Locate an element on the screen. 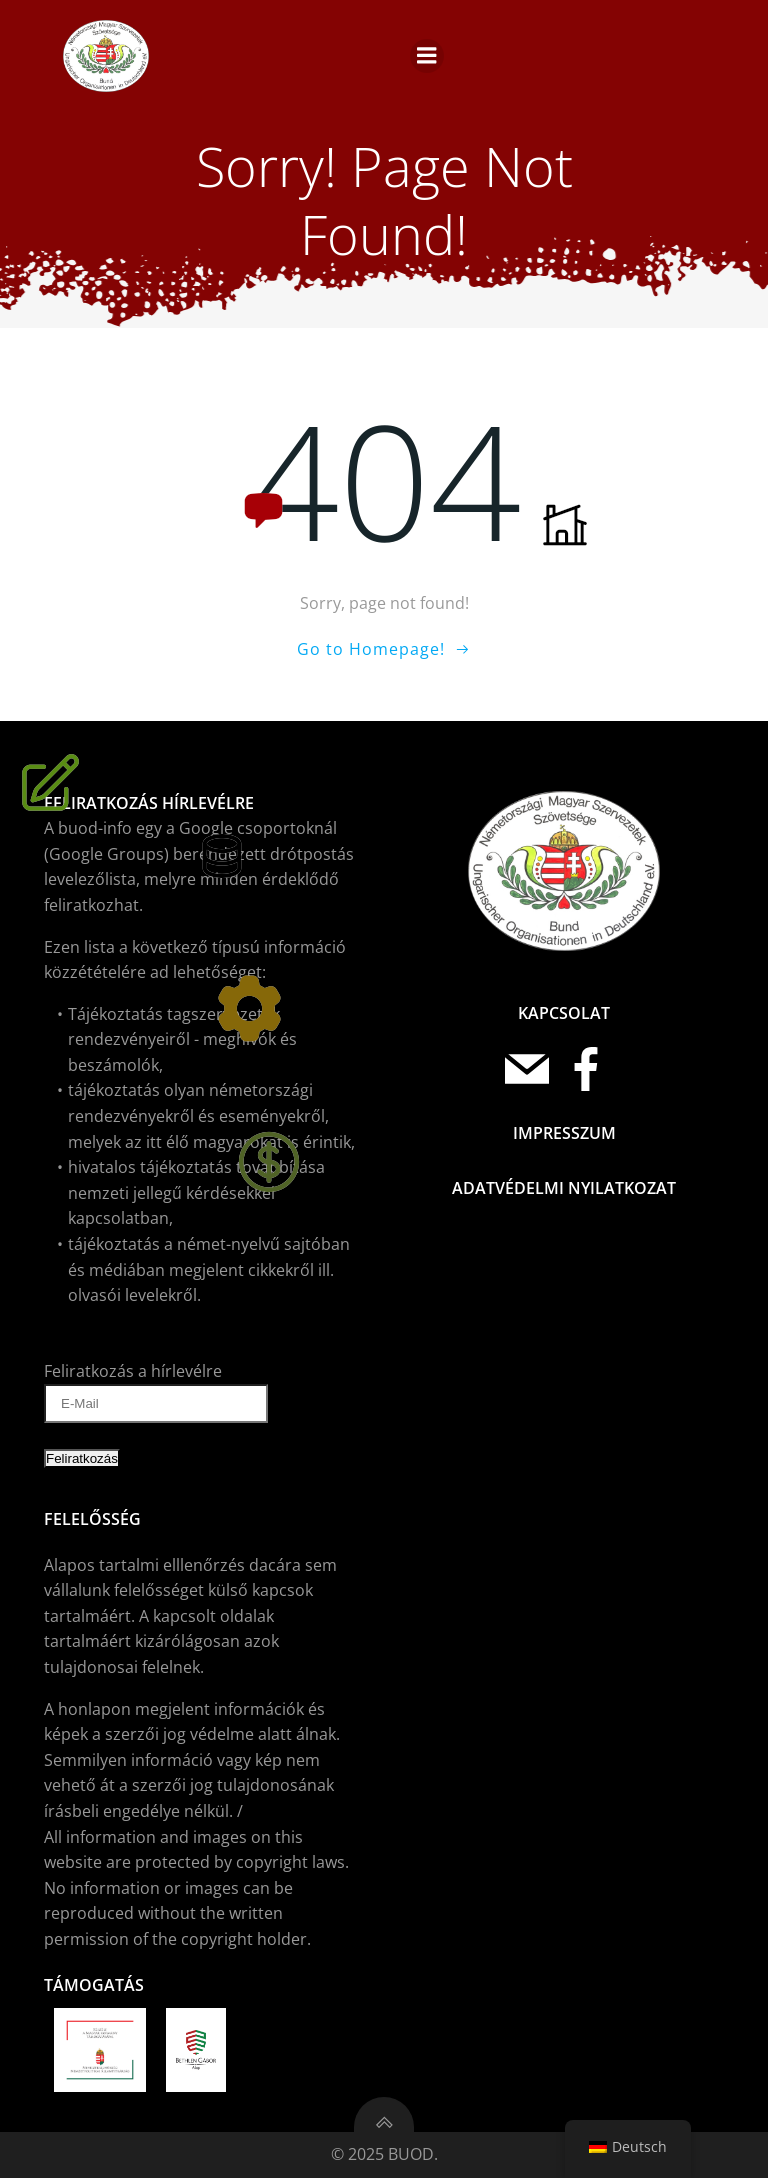  edit or compose a new document is located at coordinates (49, 783).